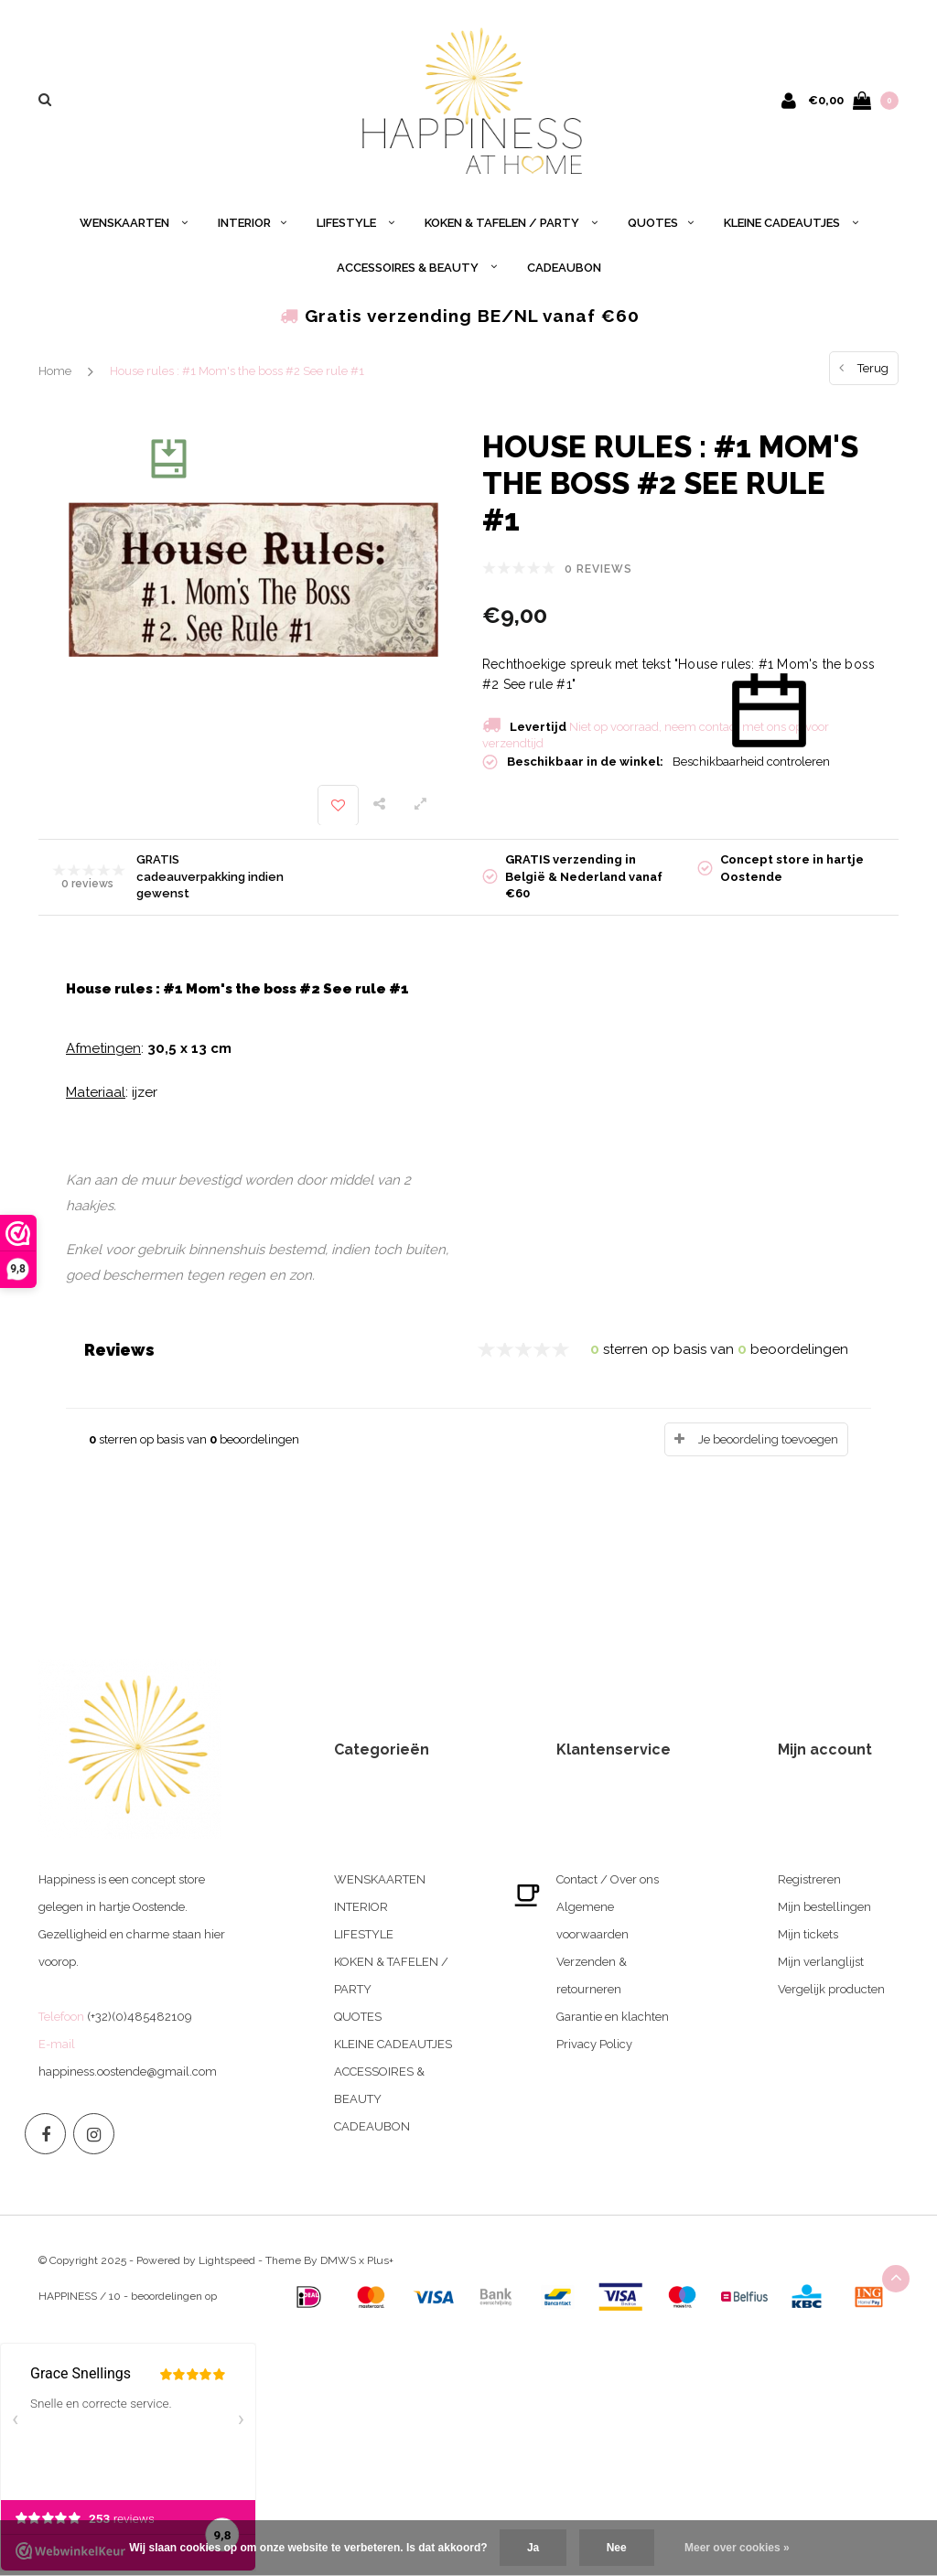 The height and width of the screenshot is (2576, 937). What do you see at coordinates (769, 714) in the screenshot?
I see `view calendar or schedule` at bounding box center [769, 714].